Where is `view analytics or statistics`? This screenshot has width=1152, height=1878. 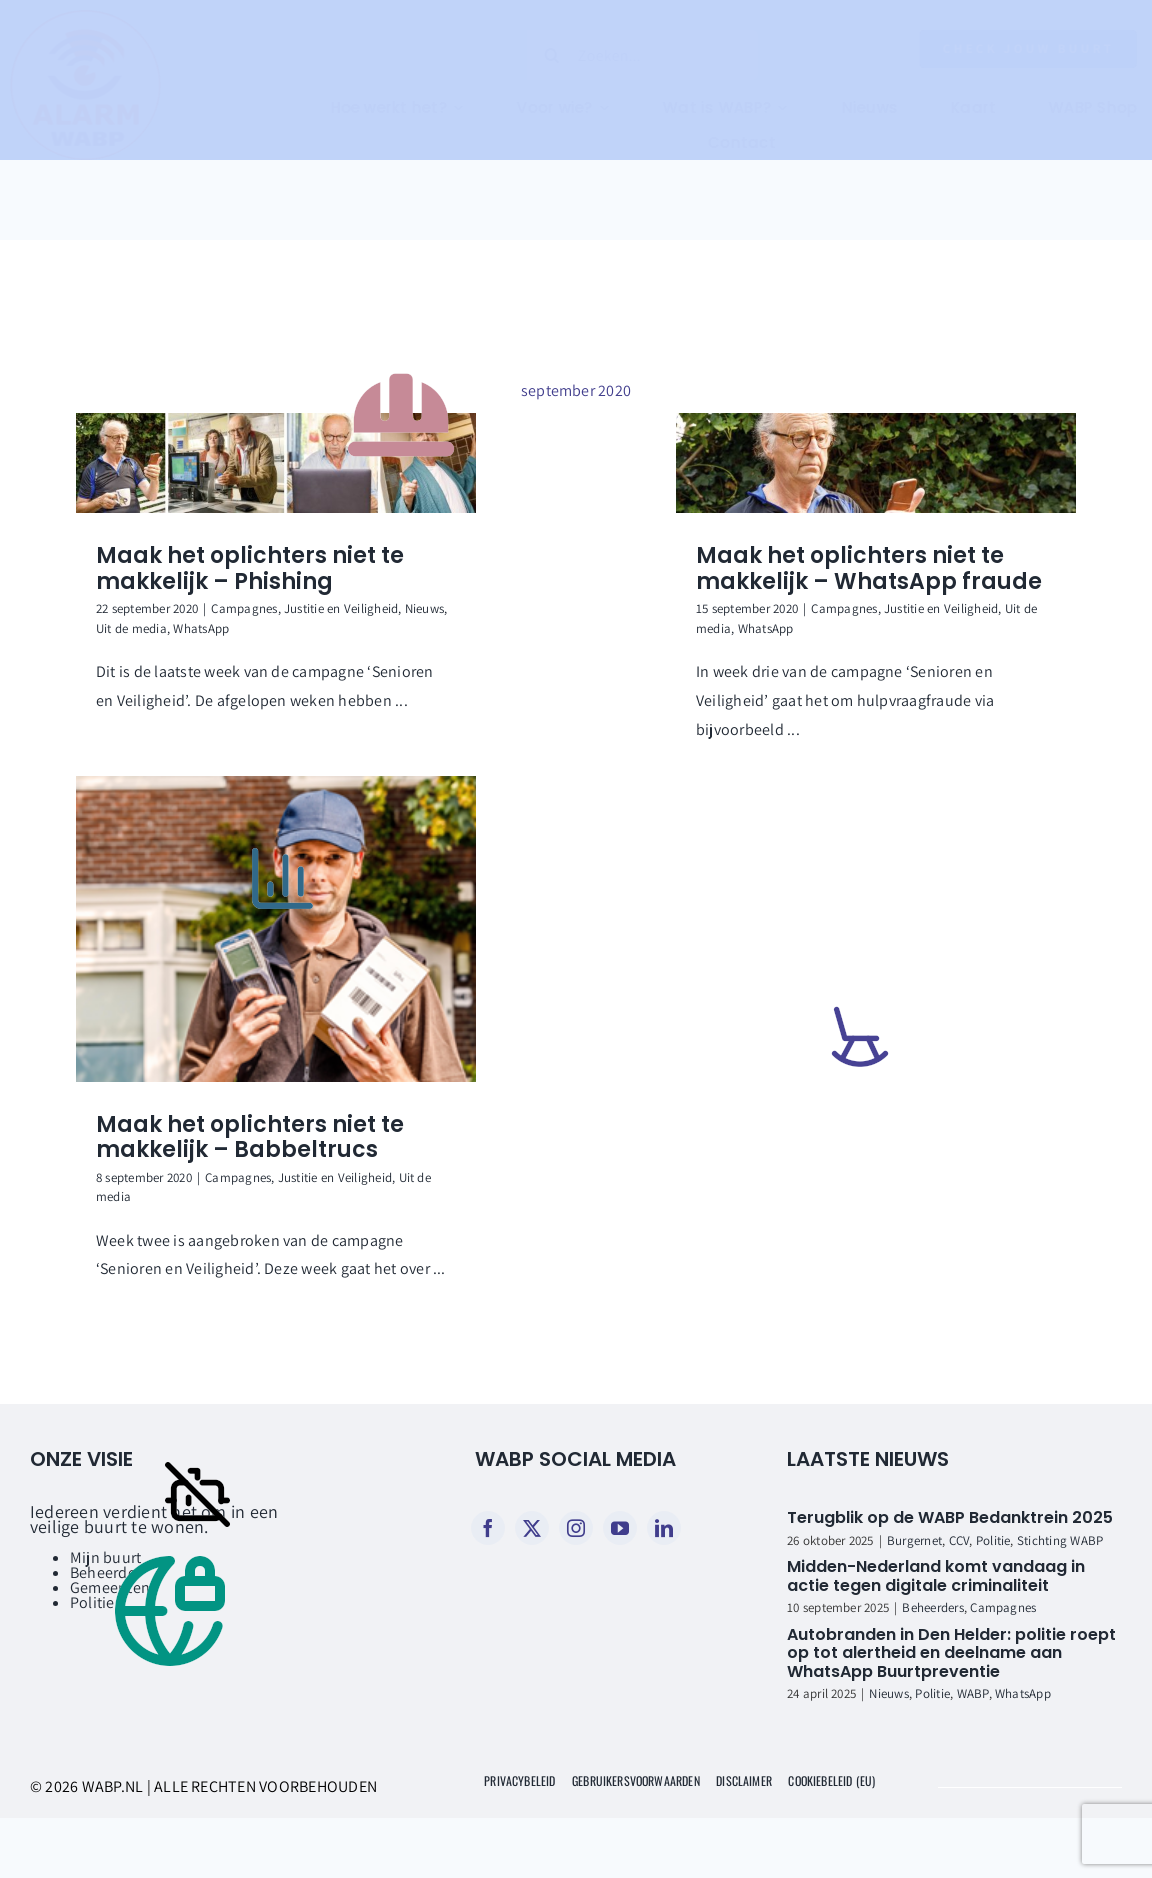 view analytics or statistics is located at coordinates (282, 878).